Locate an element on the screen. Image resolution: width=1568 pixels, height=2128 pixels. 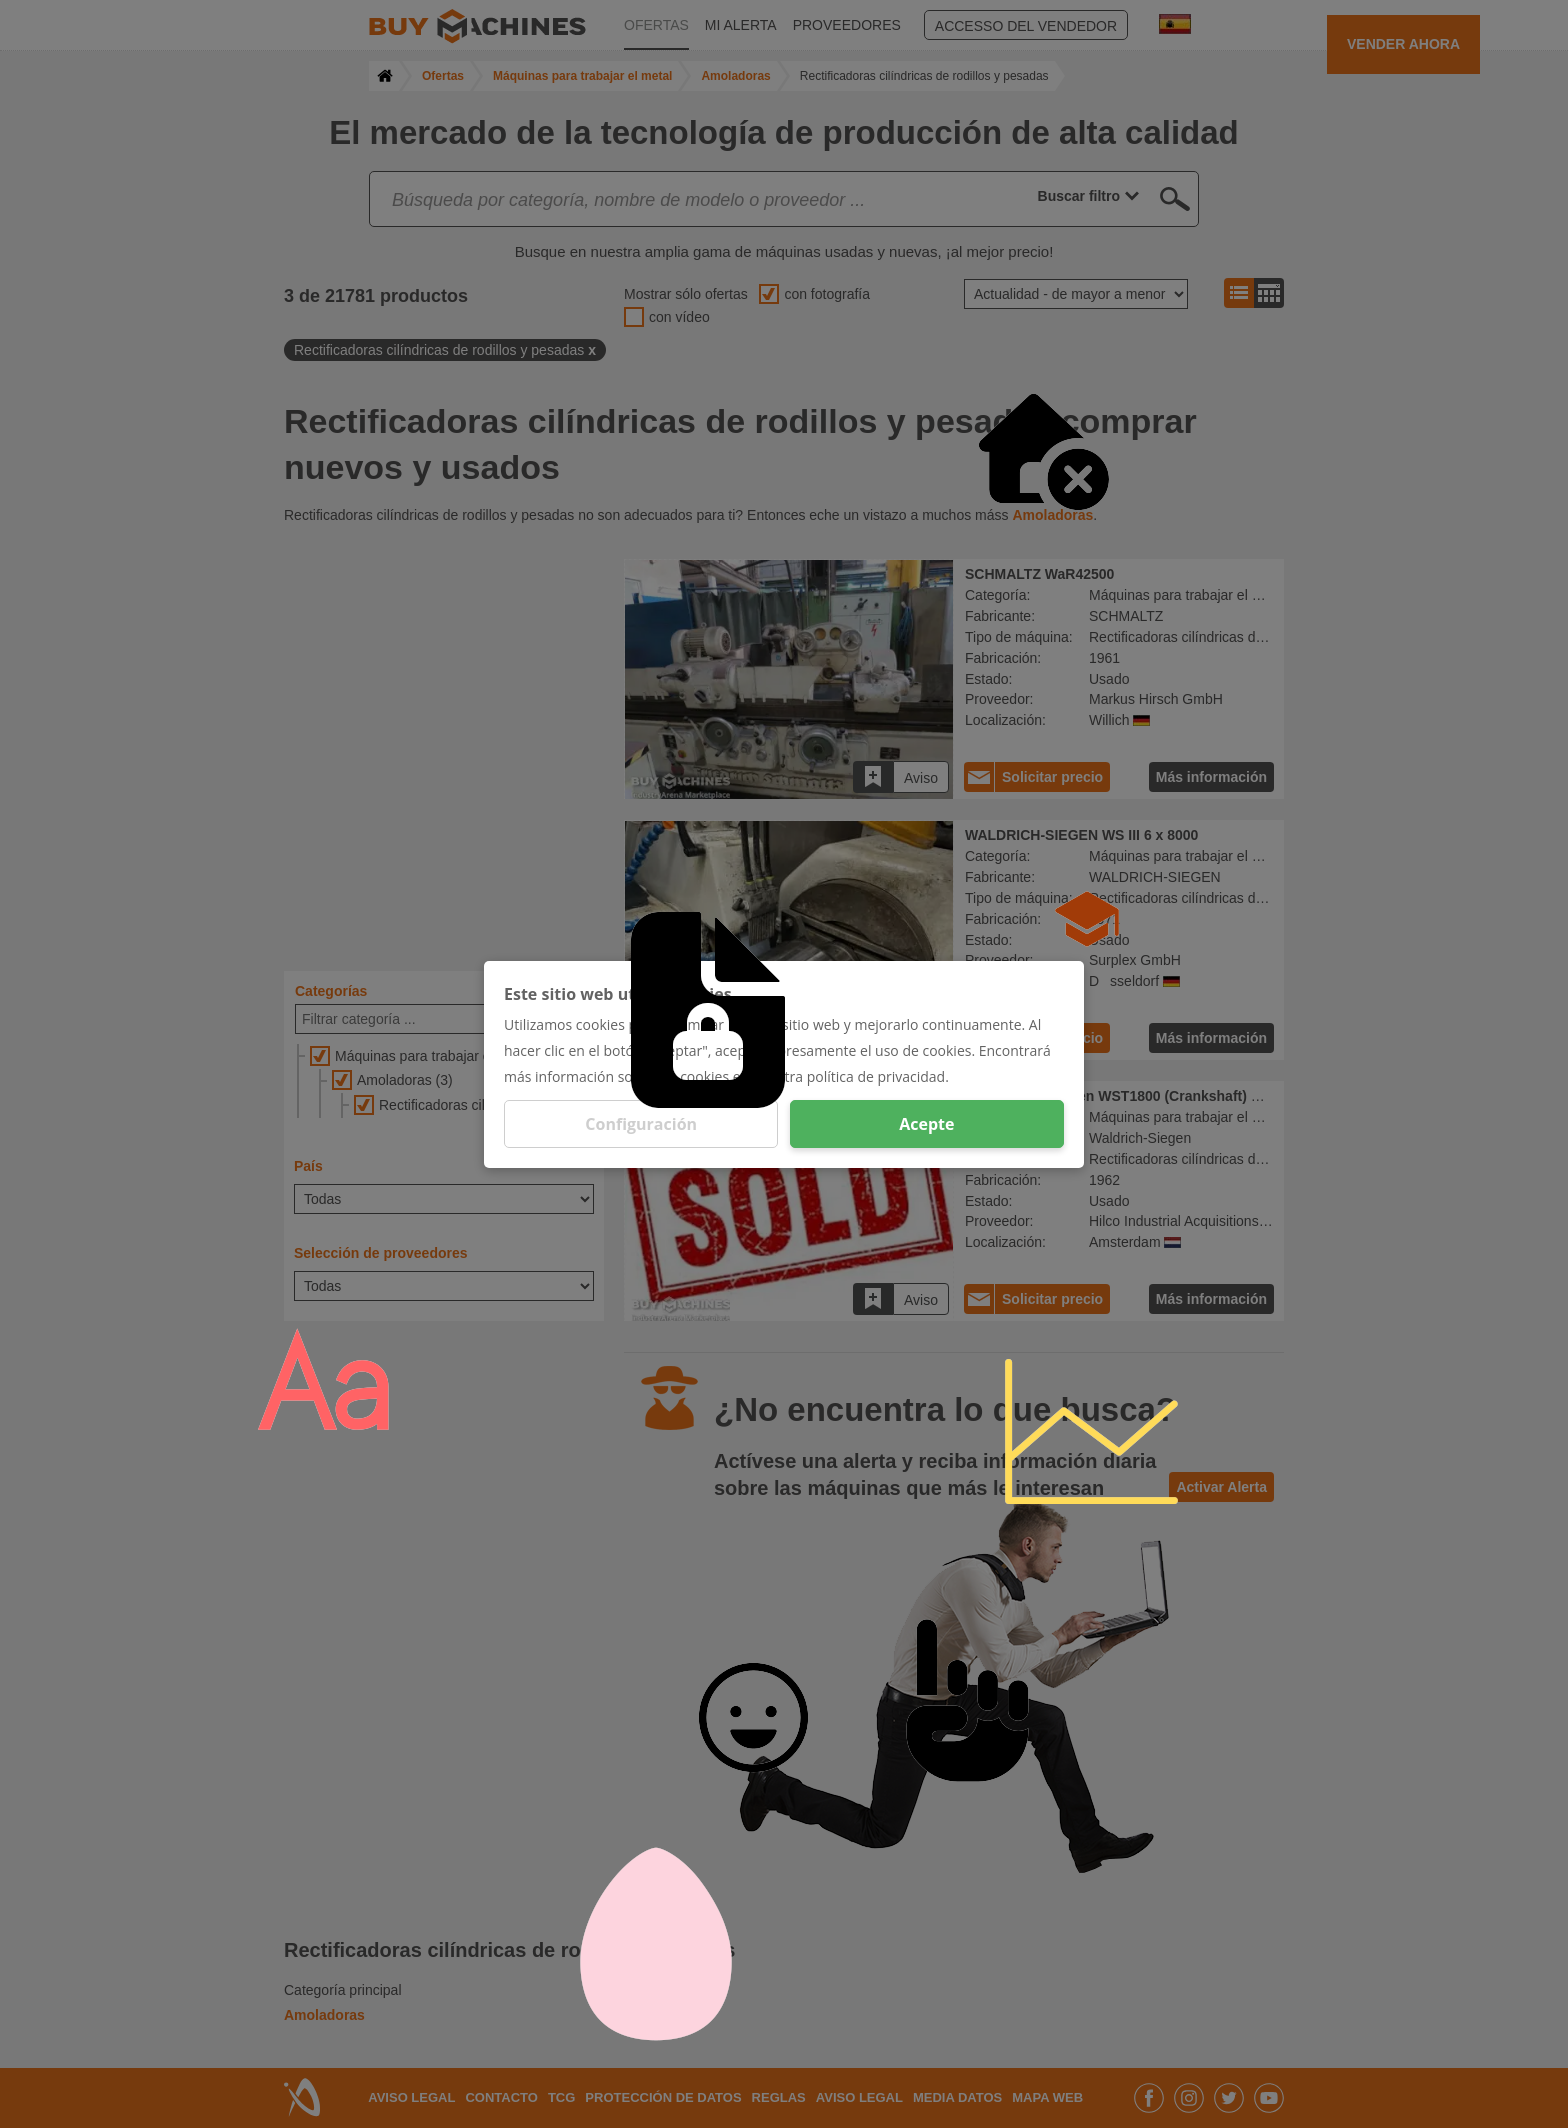
tap to select or indicate a point of interest is located at coordinates (967, 1700).